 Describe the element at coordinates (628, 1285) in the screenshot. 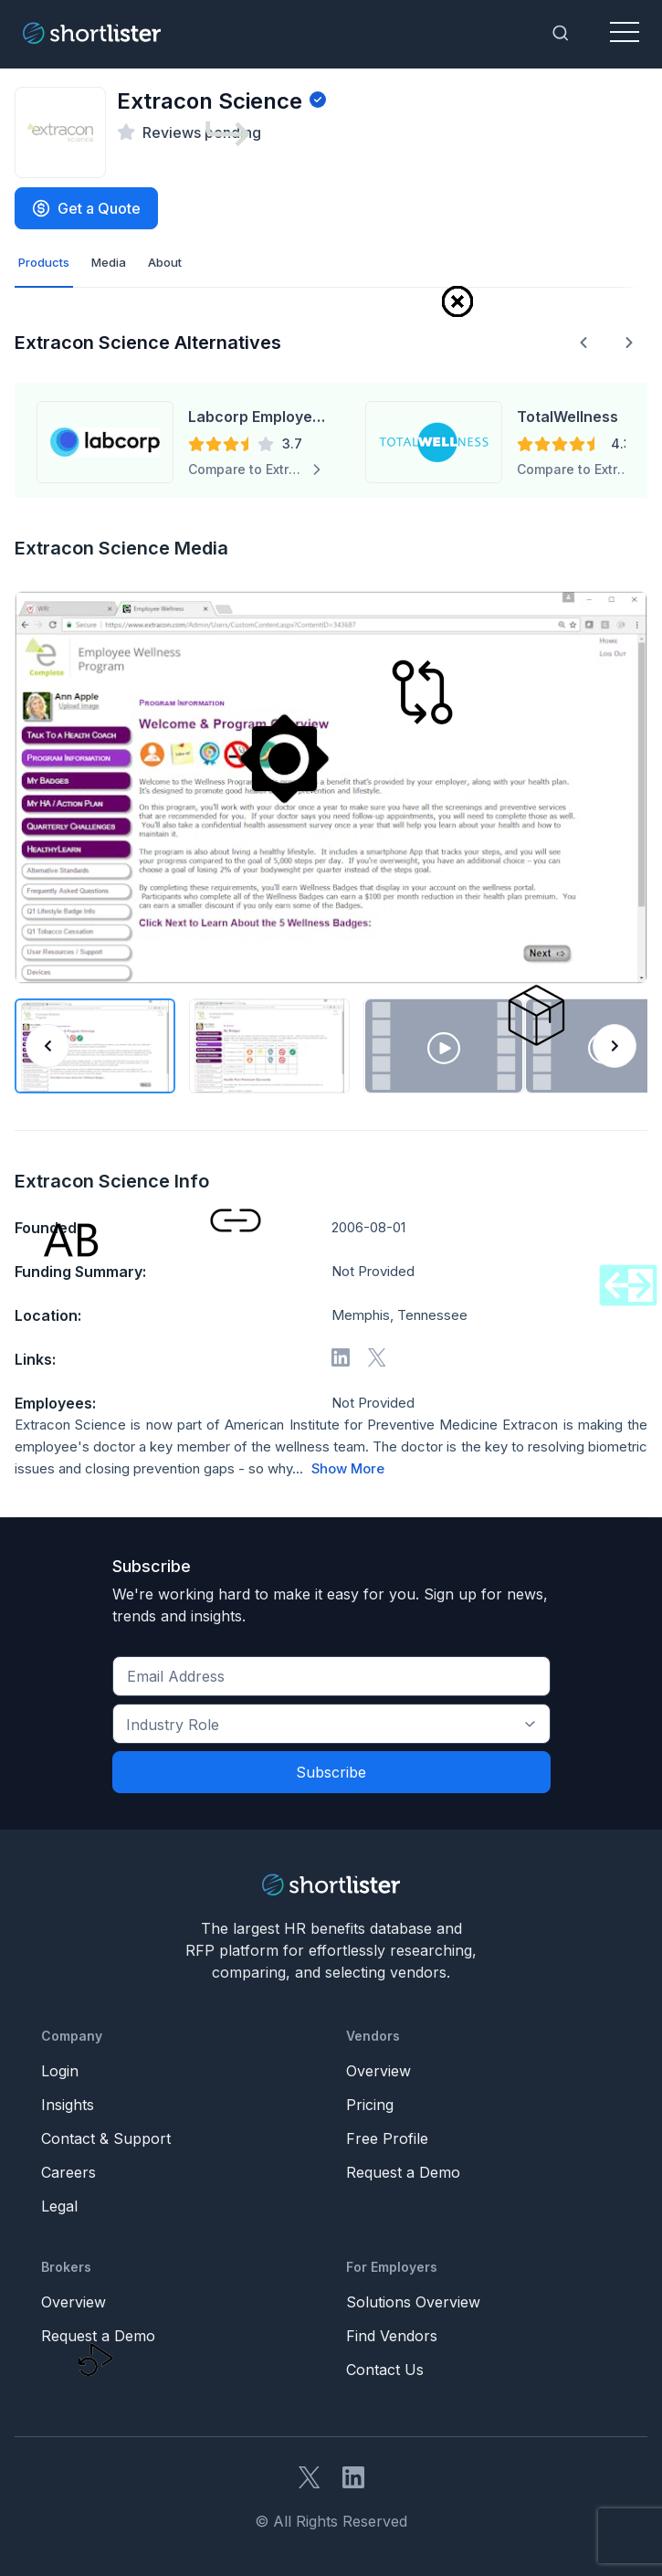

I see `toggle between true/false boolean values` at that location.